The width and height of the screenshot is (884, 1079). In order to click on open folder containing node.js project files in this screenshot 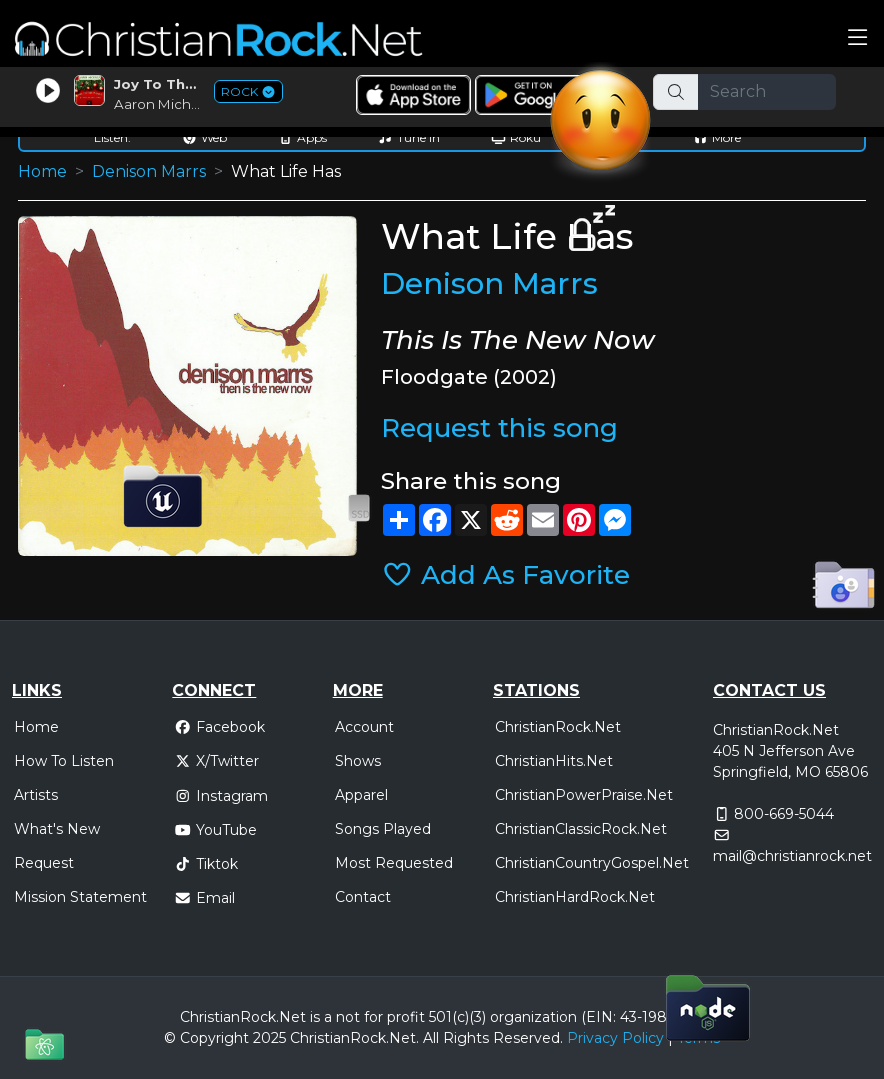, I will do `click(707, 1010)`.